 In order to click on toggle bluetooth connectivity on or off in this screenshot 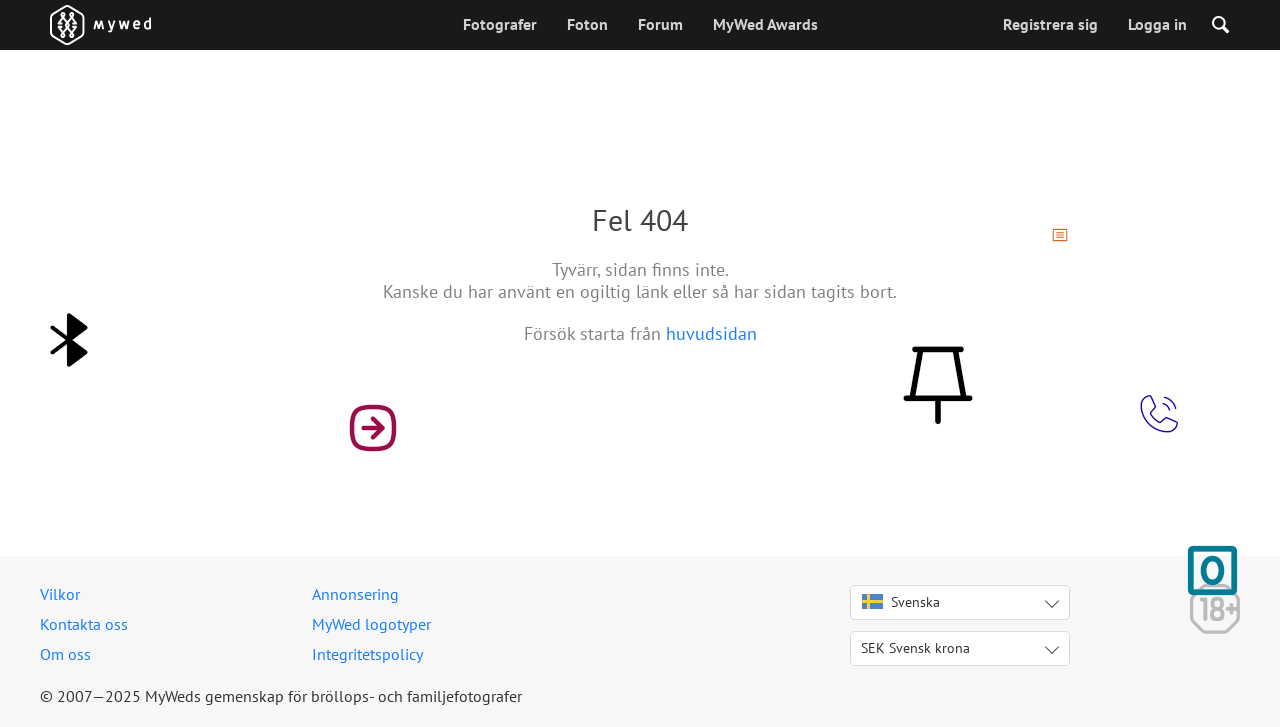, I will do `click(69, 340)`.